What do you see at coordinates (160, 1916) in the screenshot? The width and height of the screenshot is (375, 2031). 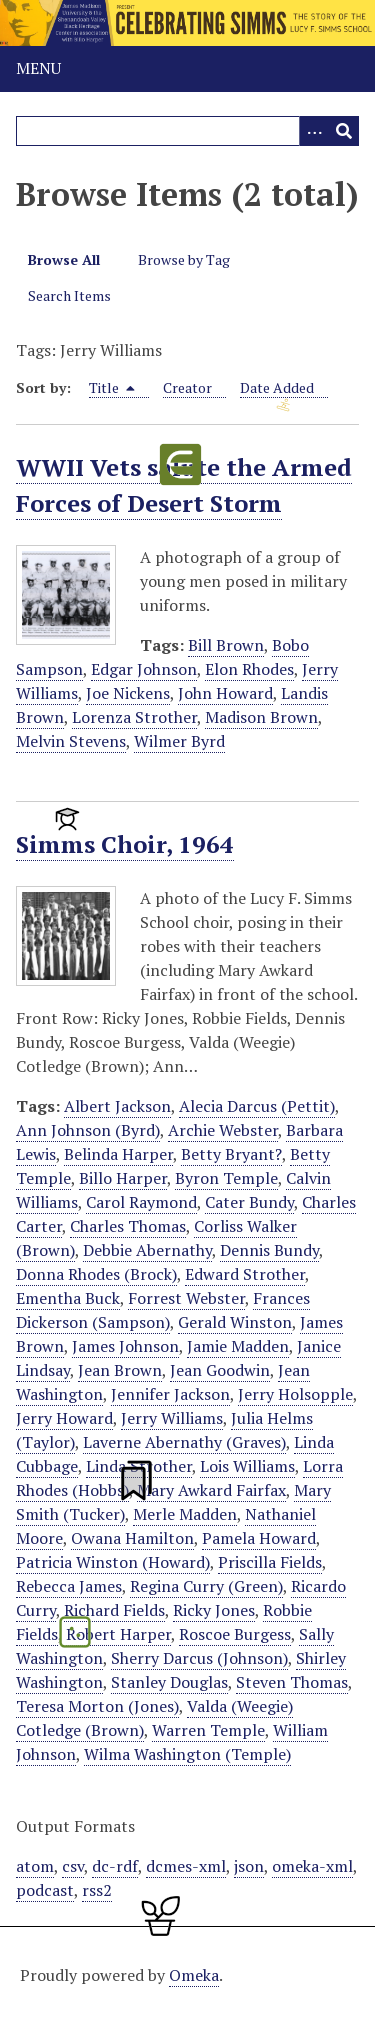 I see `view or manage your garden plants` at bounding box center [160, 1916].